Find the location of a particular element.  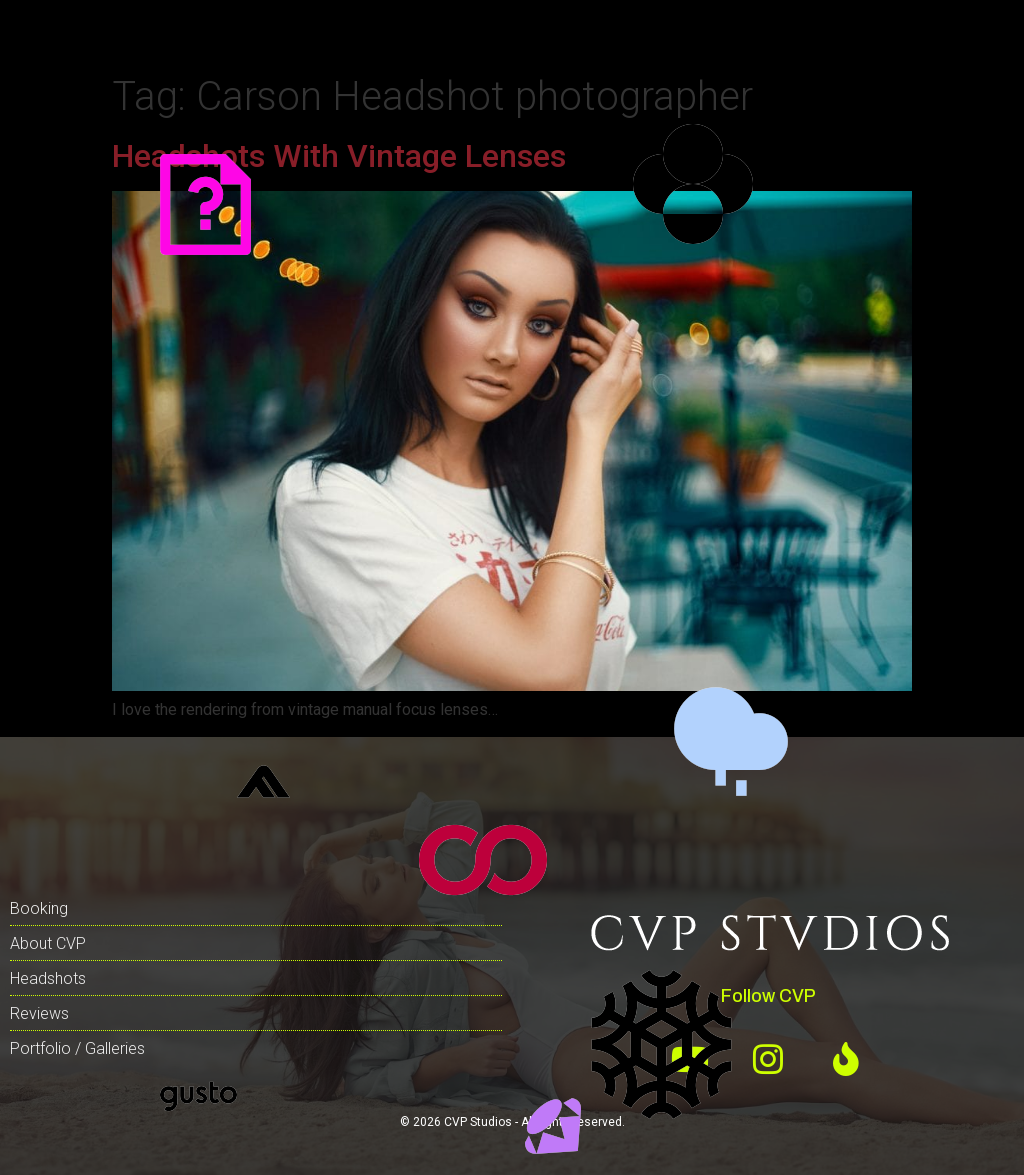

Picard Surgelés brand logo is located at coordinates (661, 1044).